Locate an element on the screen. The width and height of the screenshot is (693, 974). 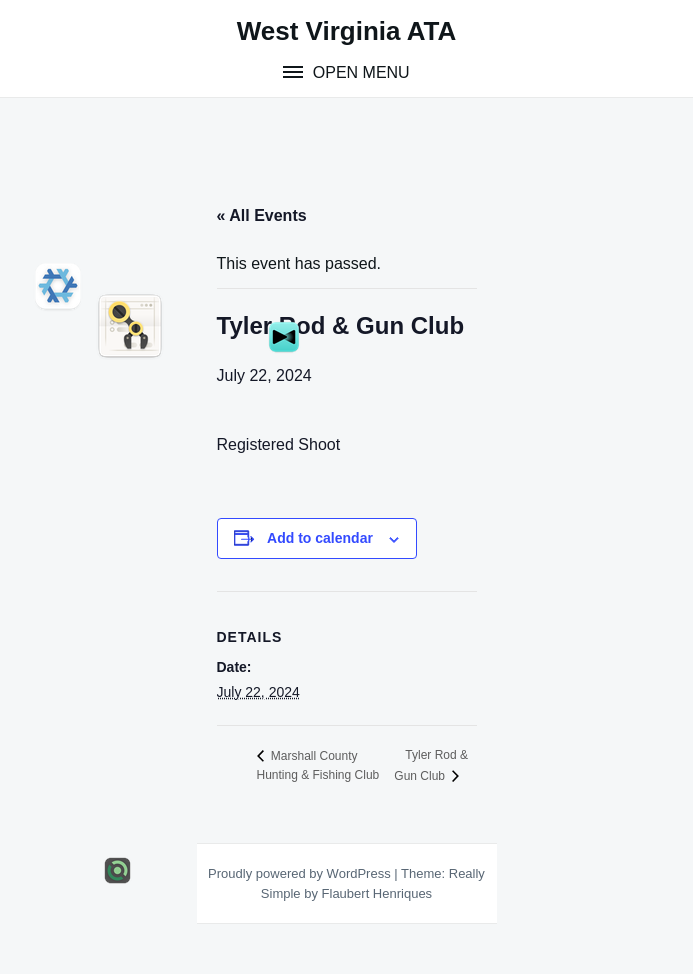
open GNOME Builder development environment is located at coordinates (130, 326).